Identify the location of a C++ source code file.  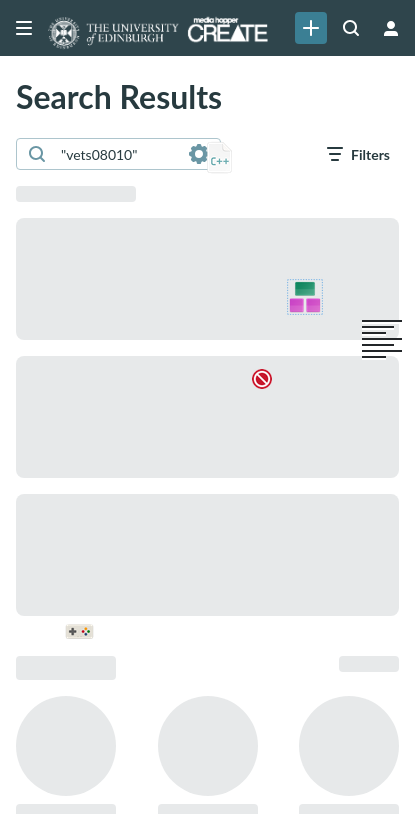
(219, 157).